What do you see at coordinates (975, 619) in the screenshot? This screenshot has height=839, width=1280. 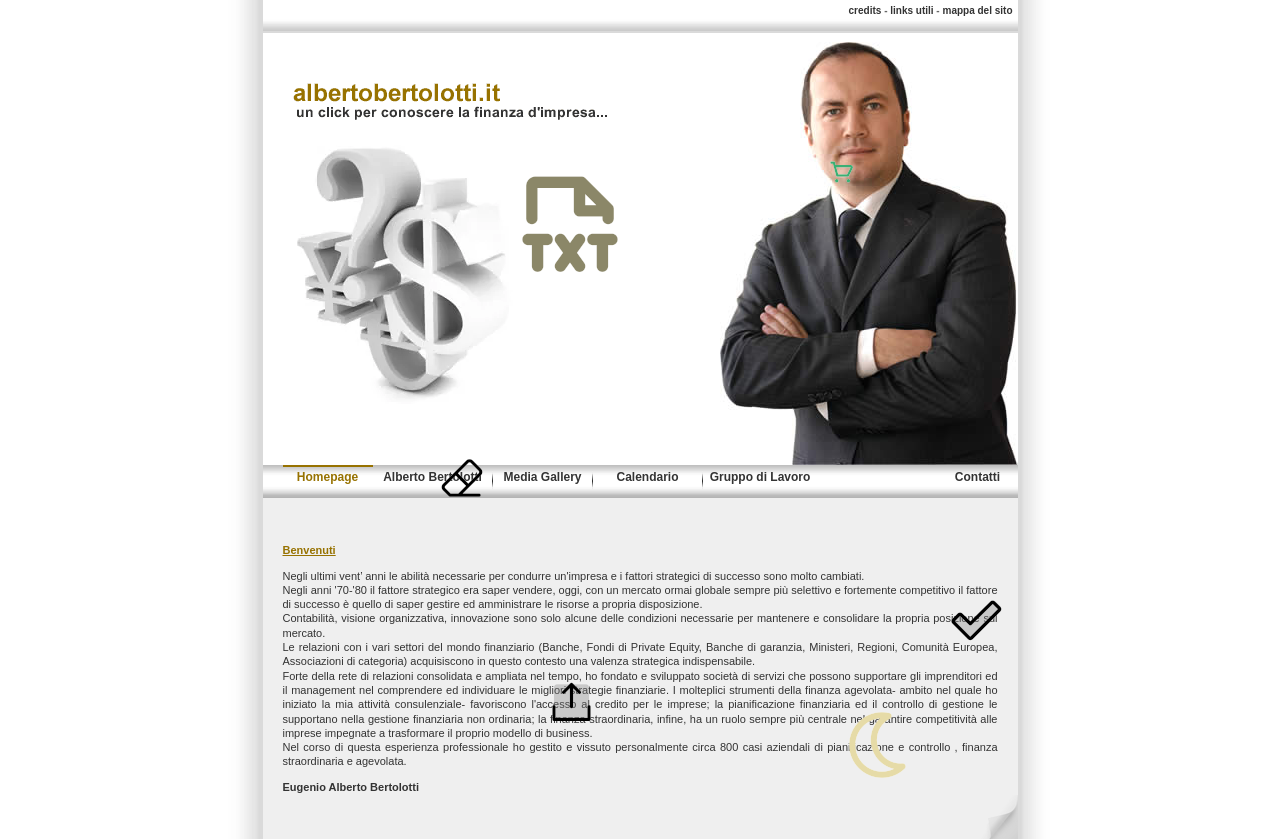 I see `confirm or submit an action` at bounding box center [975, 619].